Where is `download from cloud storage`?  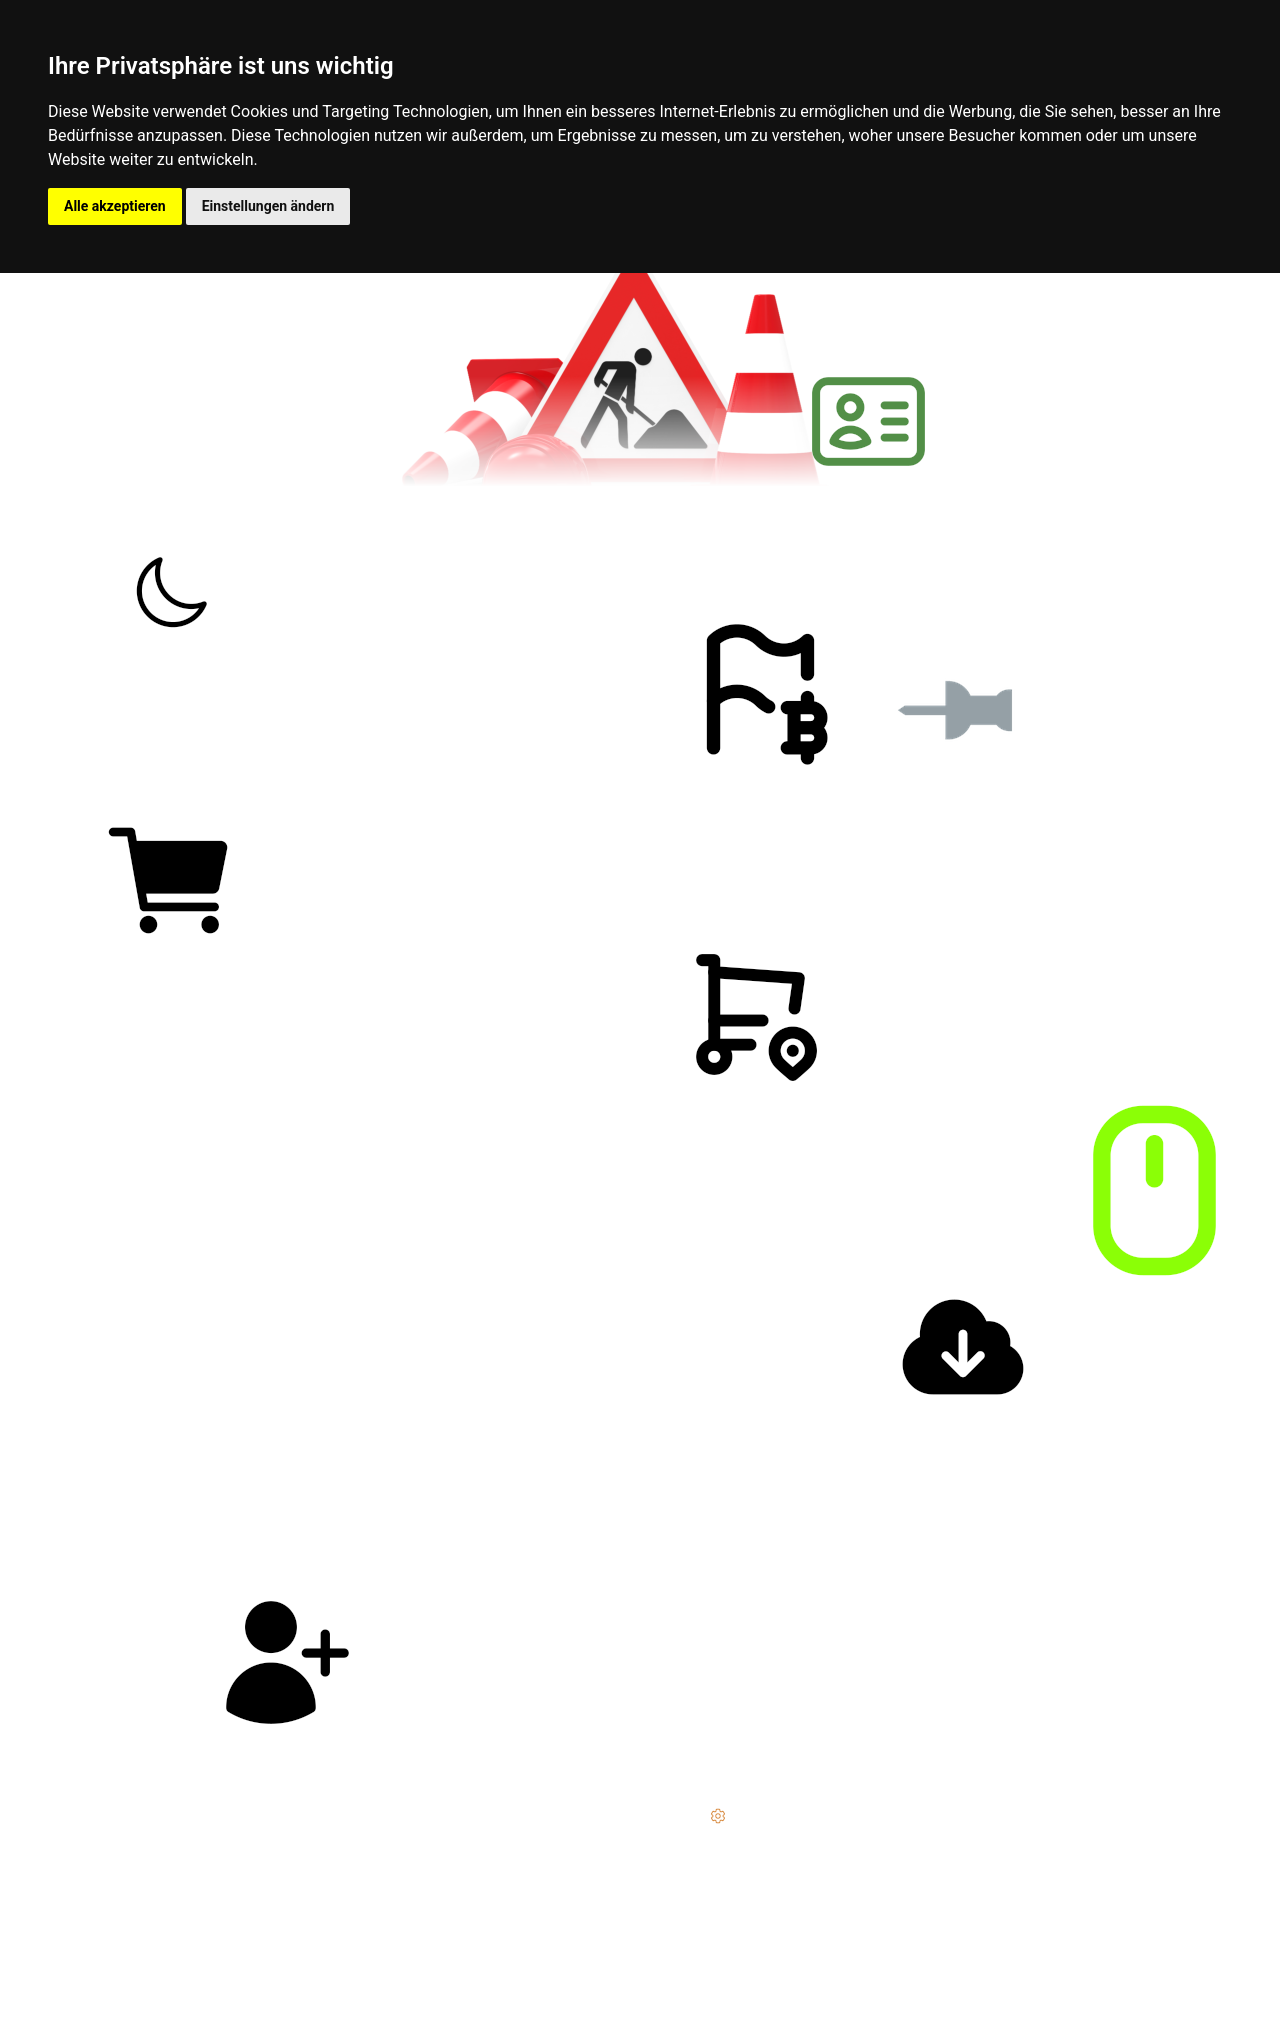
download from cloud storage is located at coordinates (963, 1347).